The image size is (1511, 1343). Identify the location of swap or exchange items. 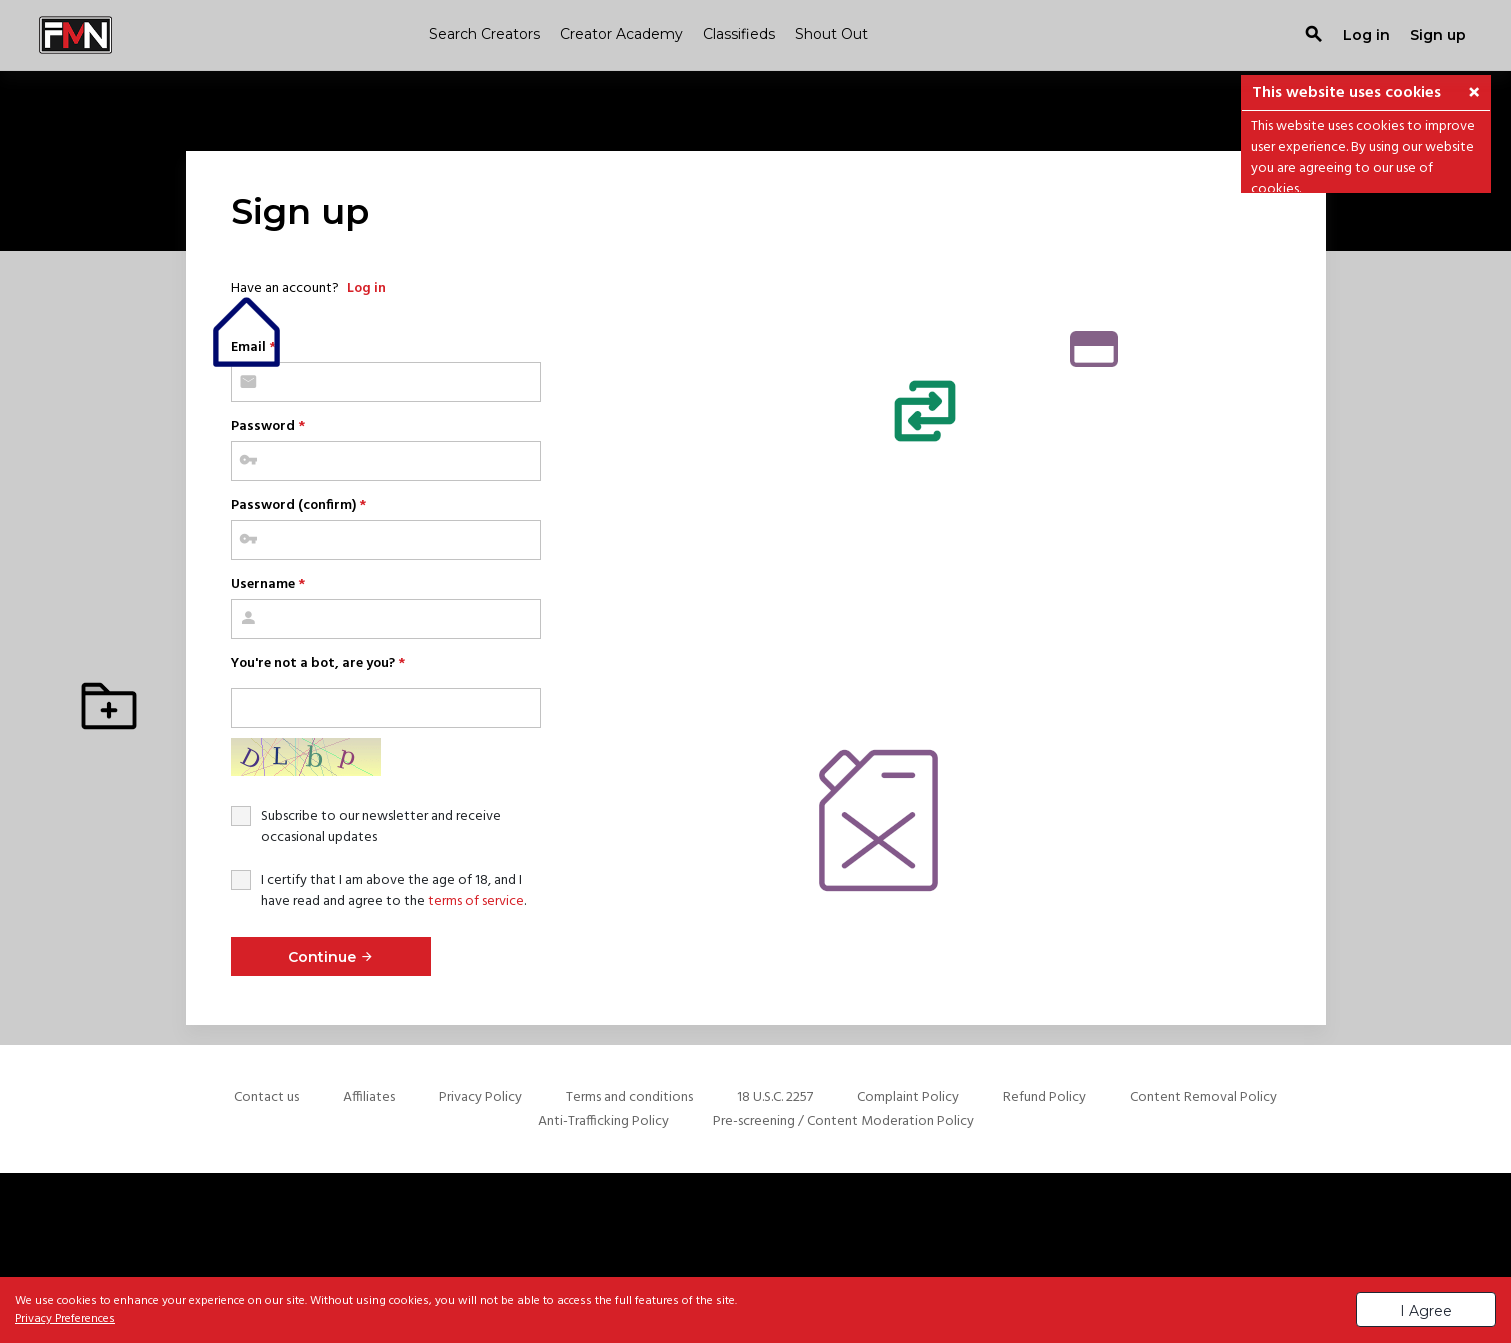
(925, 411).